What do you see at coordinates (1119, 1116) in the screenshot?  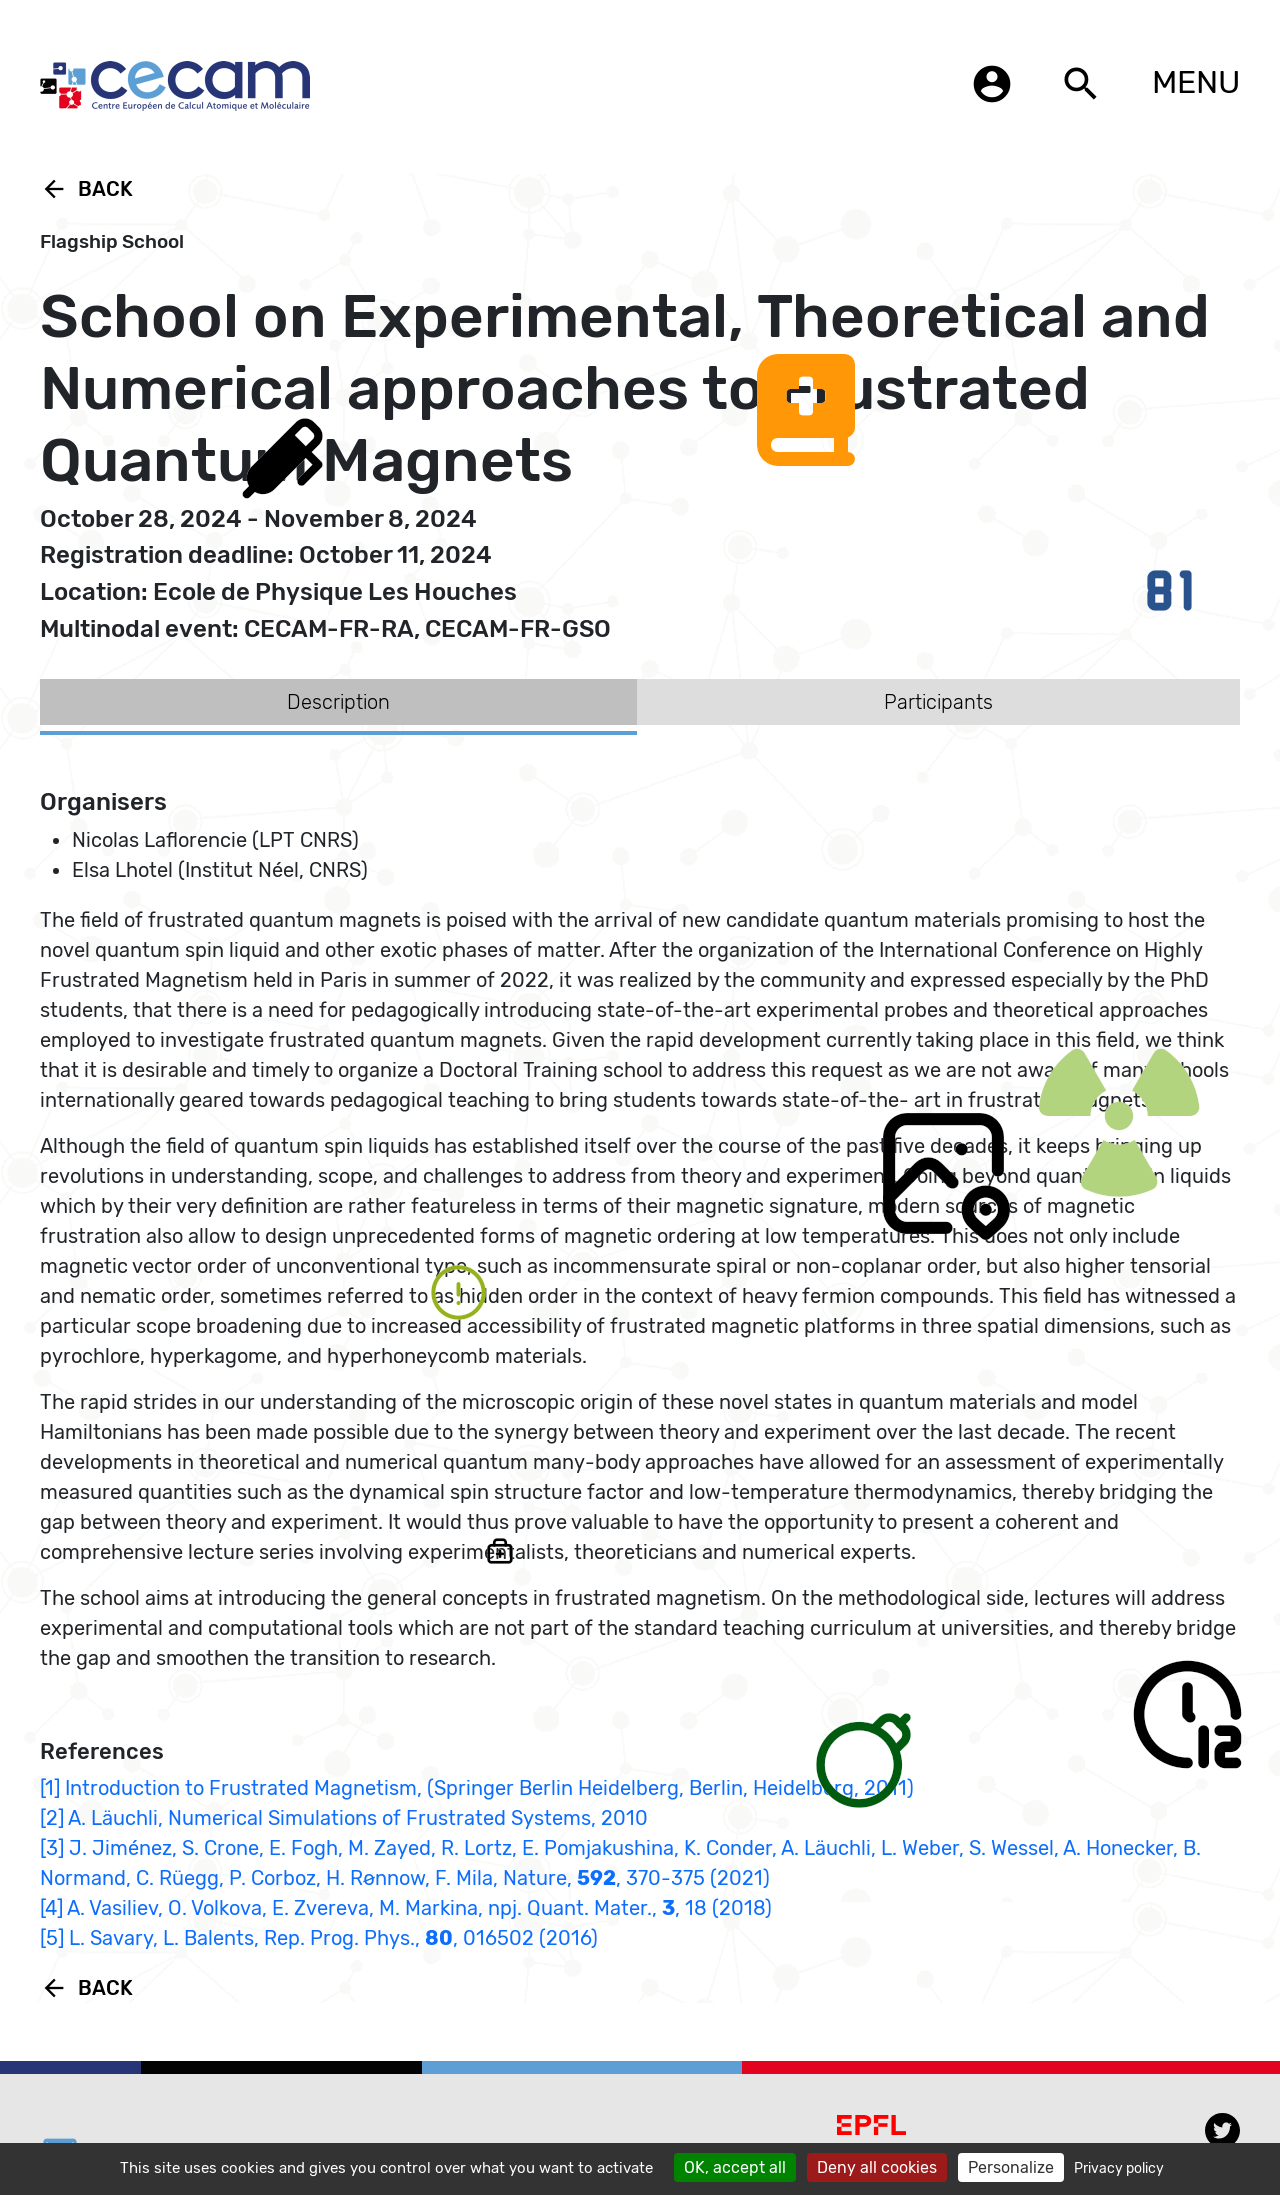 I see `indicates radioactive or hazardous material warning` at bounding box center [1119, 1116].